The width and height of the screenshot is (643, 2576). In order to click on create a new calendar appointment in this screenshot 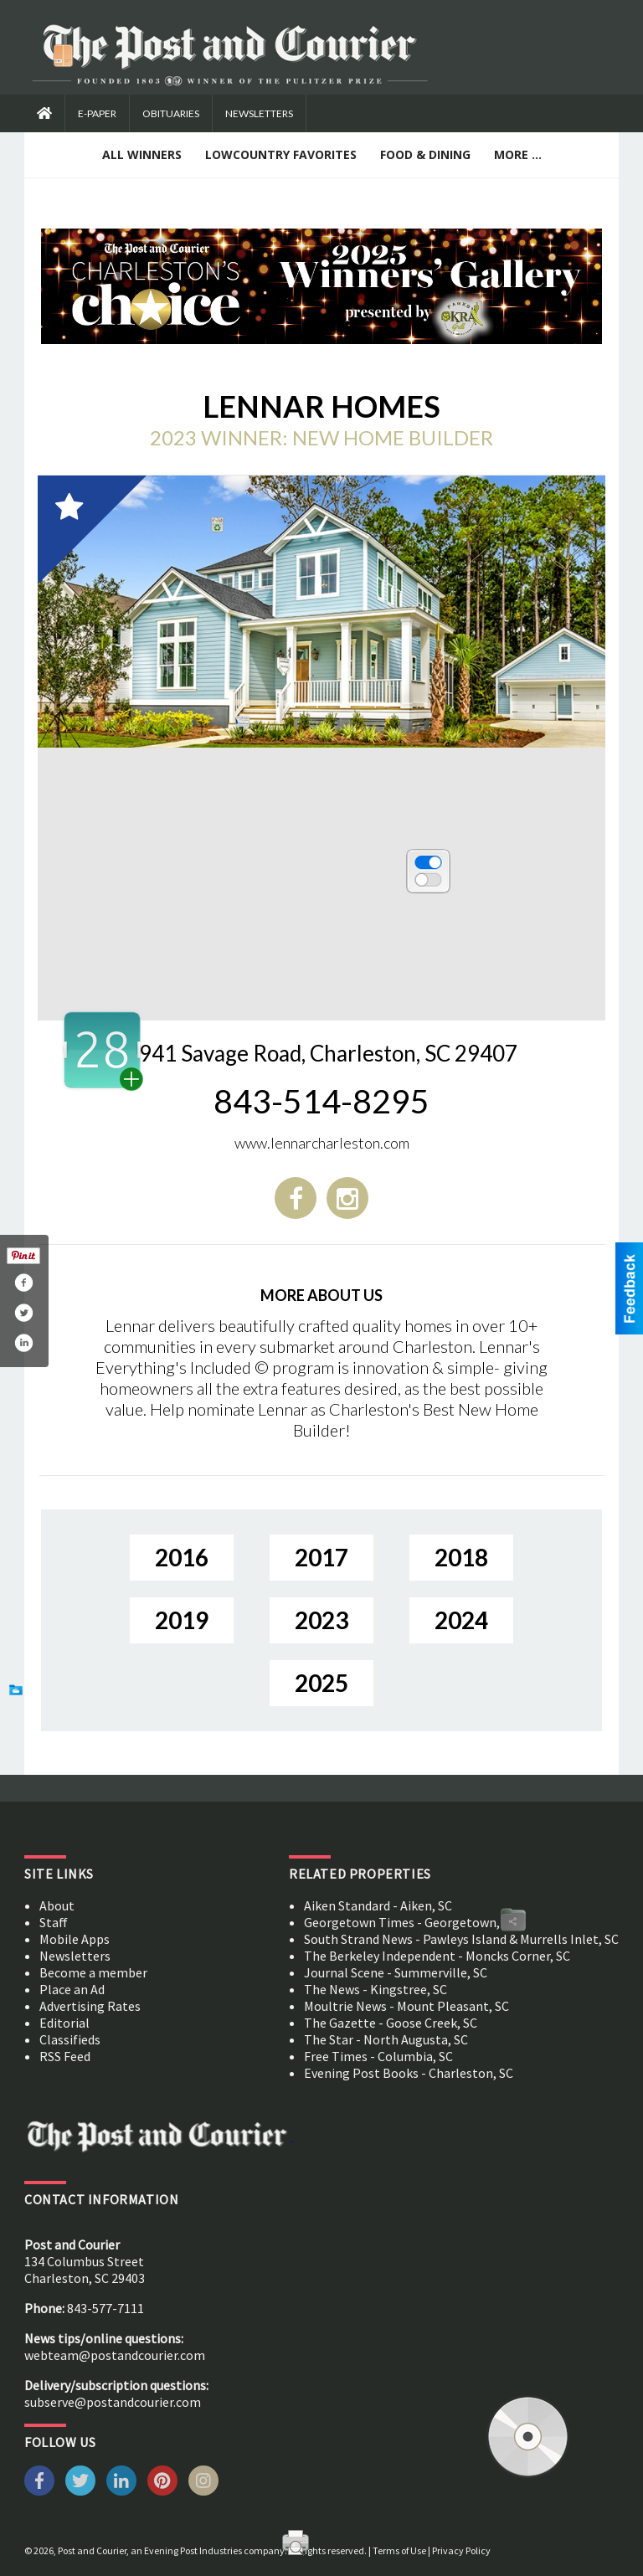, I will do `click(102, 1050)`.